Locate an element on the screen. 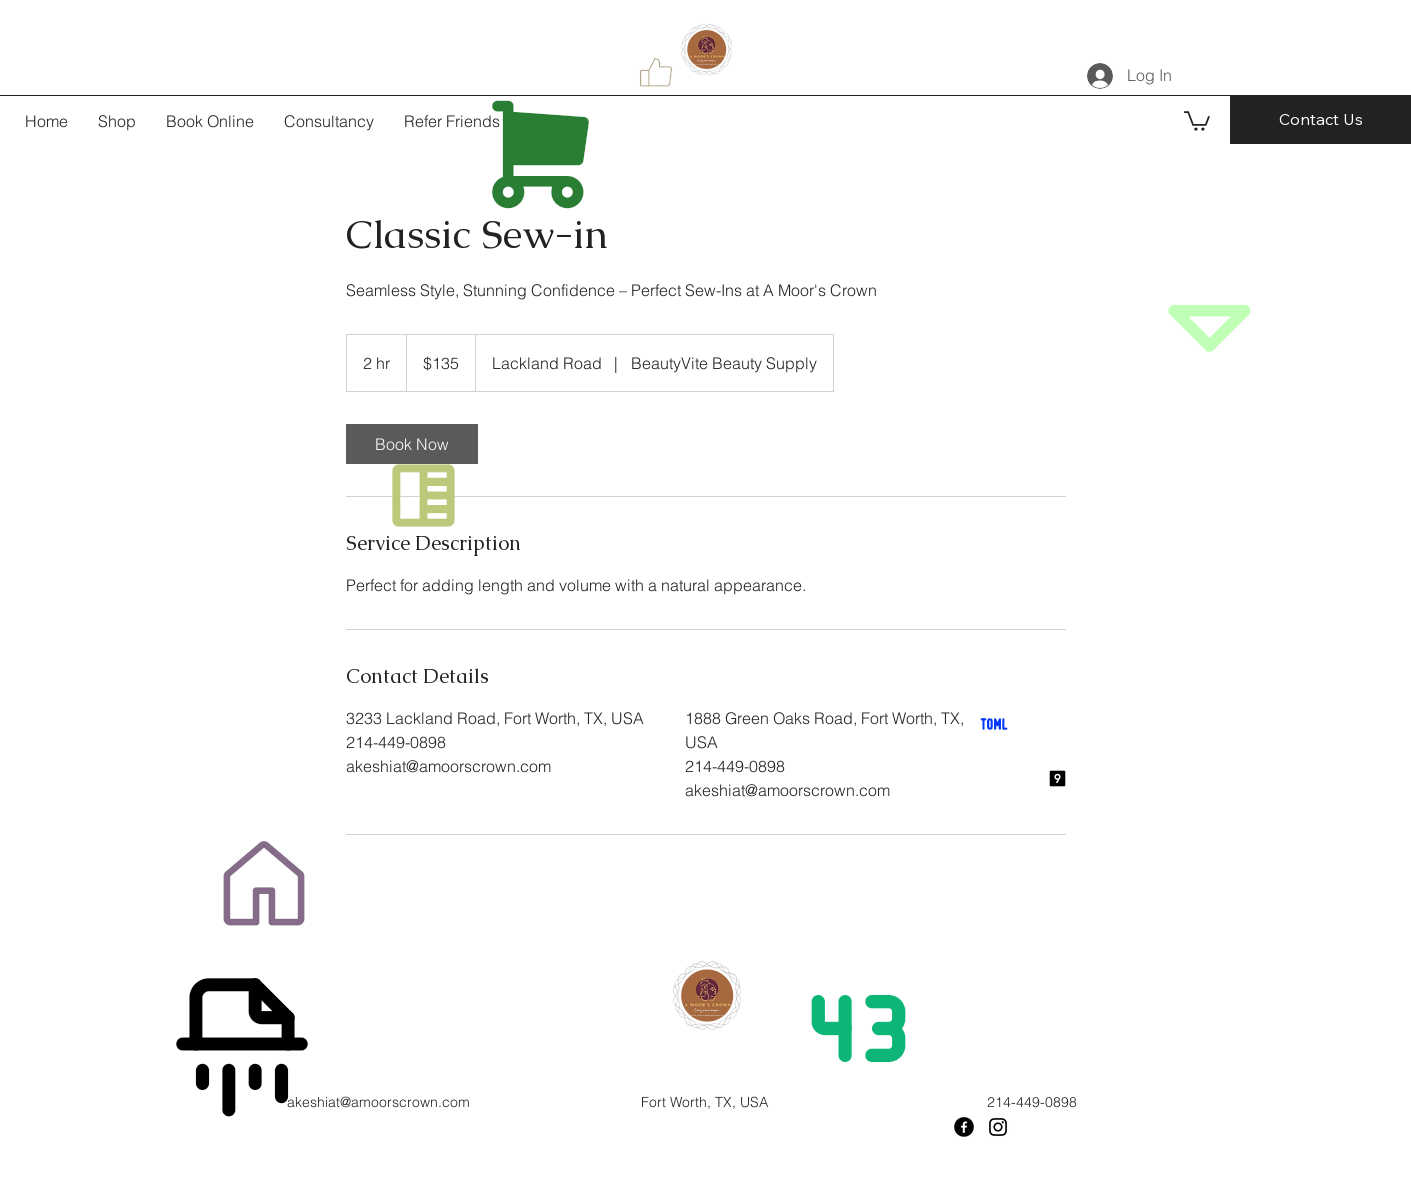  like or approve content is located at coordinates (656, 74).